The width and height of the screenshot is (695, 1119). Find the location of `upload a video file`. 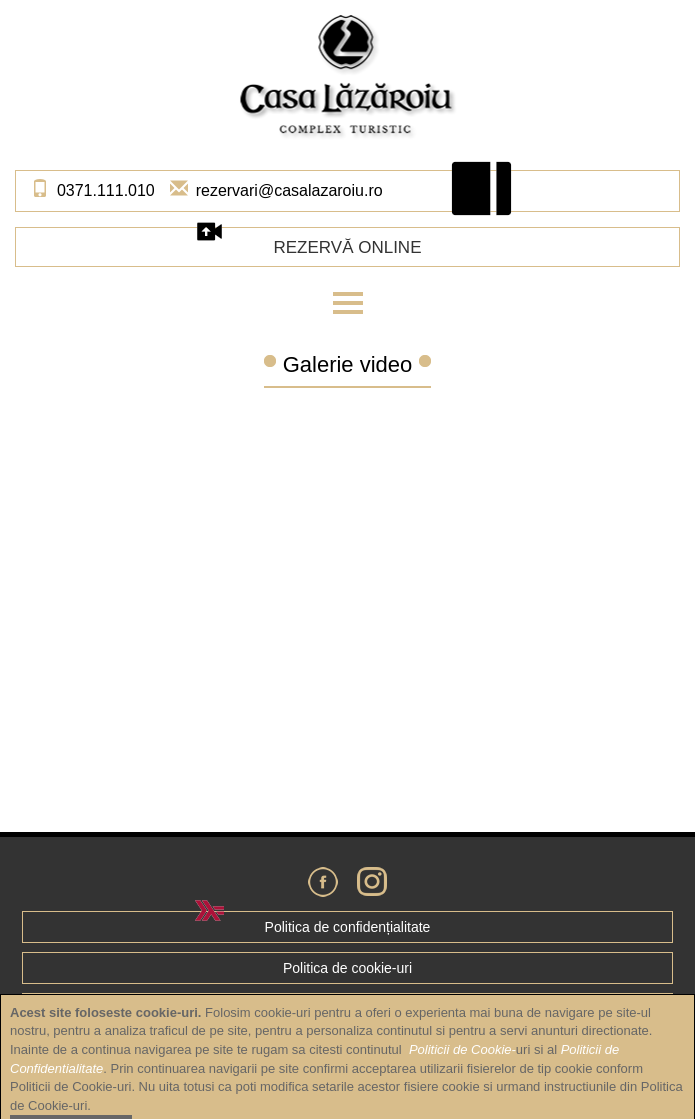

upload a video file is located at coordinates (209, 231).